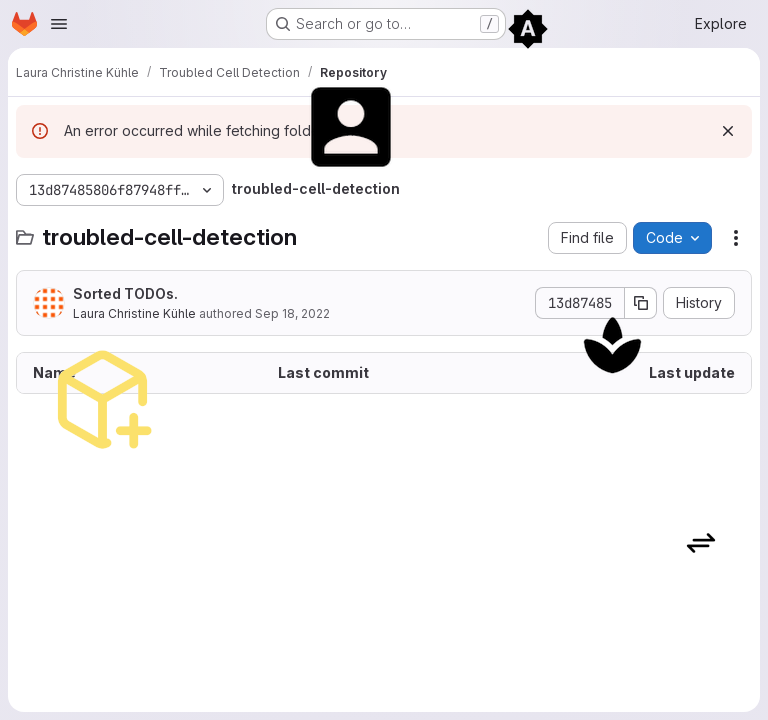 This screenshot has height=720, width=768. Describe the element at coordinates (102, 399) in the screenshot. I see `add a new 3D object or model` at that location.